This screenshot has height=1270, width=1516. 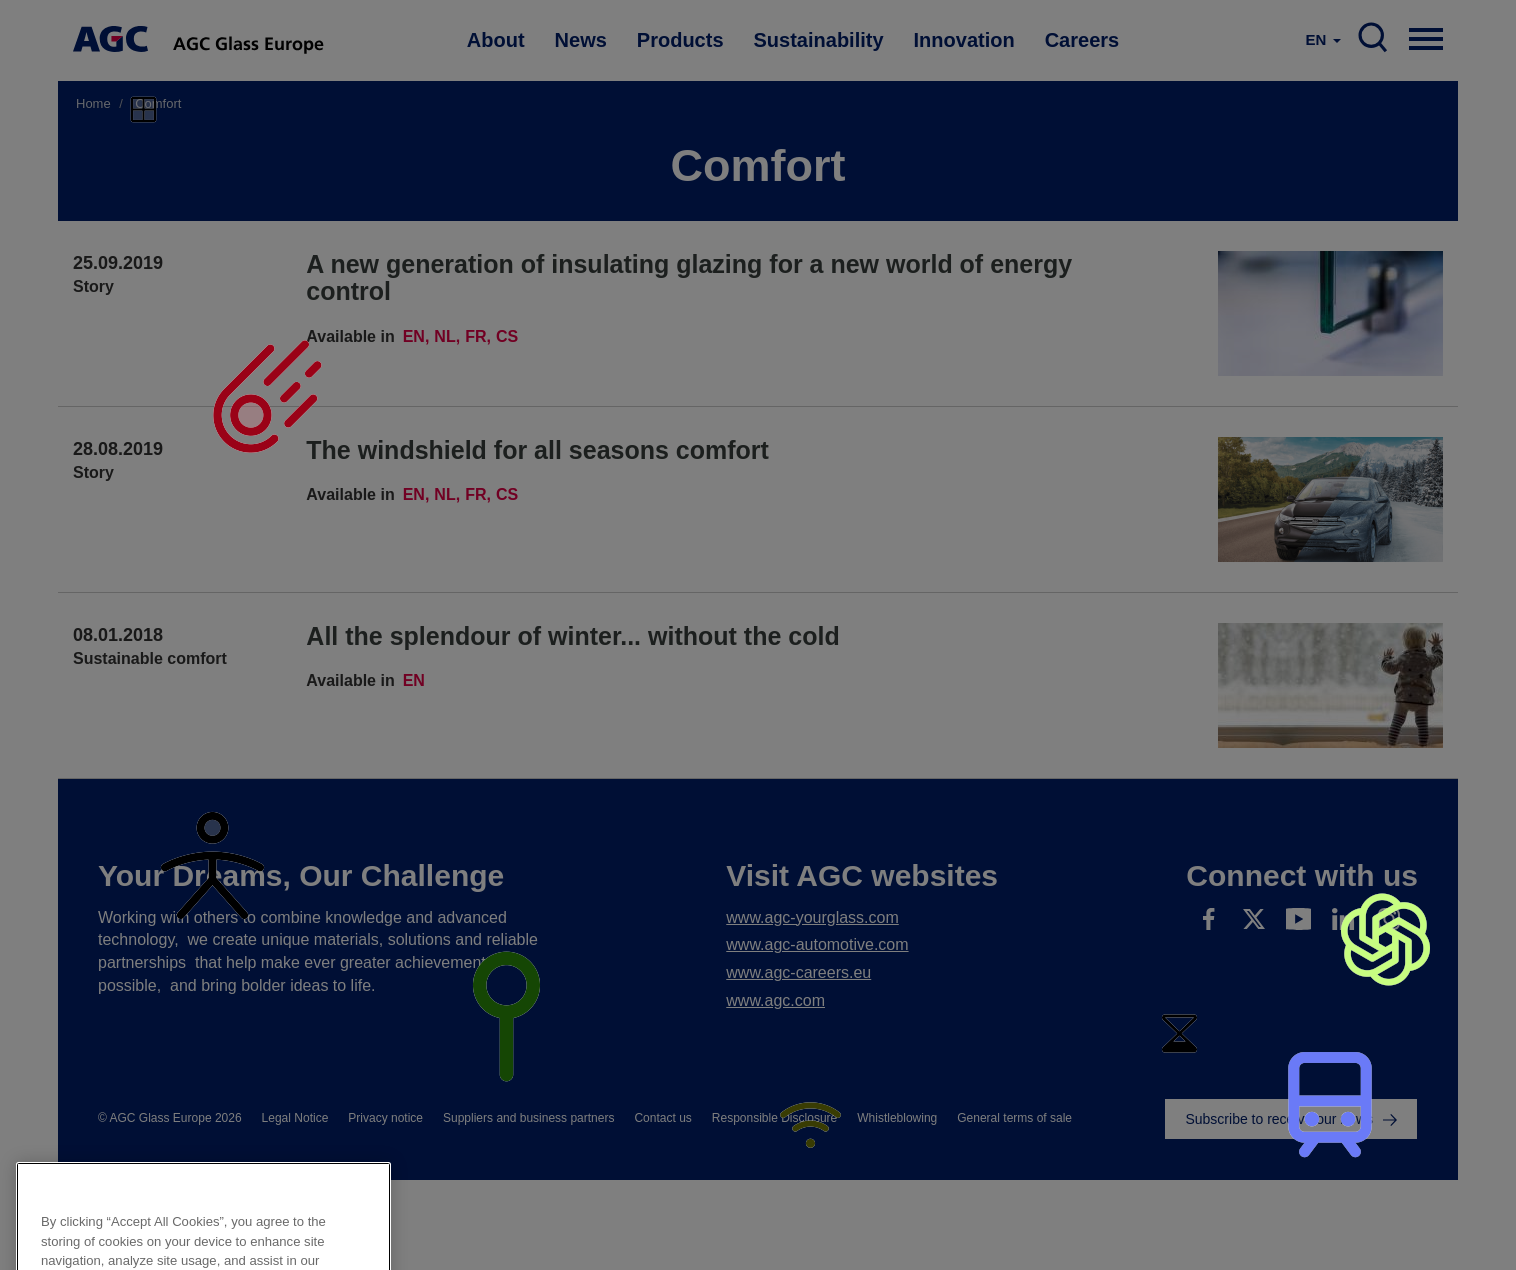 What do you see at coordinates (506, 1016) in the screenshot?
I see `mark a location on the map` at bounding box center [506, 1016].